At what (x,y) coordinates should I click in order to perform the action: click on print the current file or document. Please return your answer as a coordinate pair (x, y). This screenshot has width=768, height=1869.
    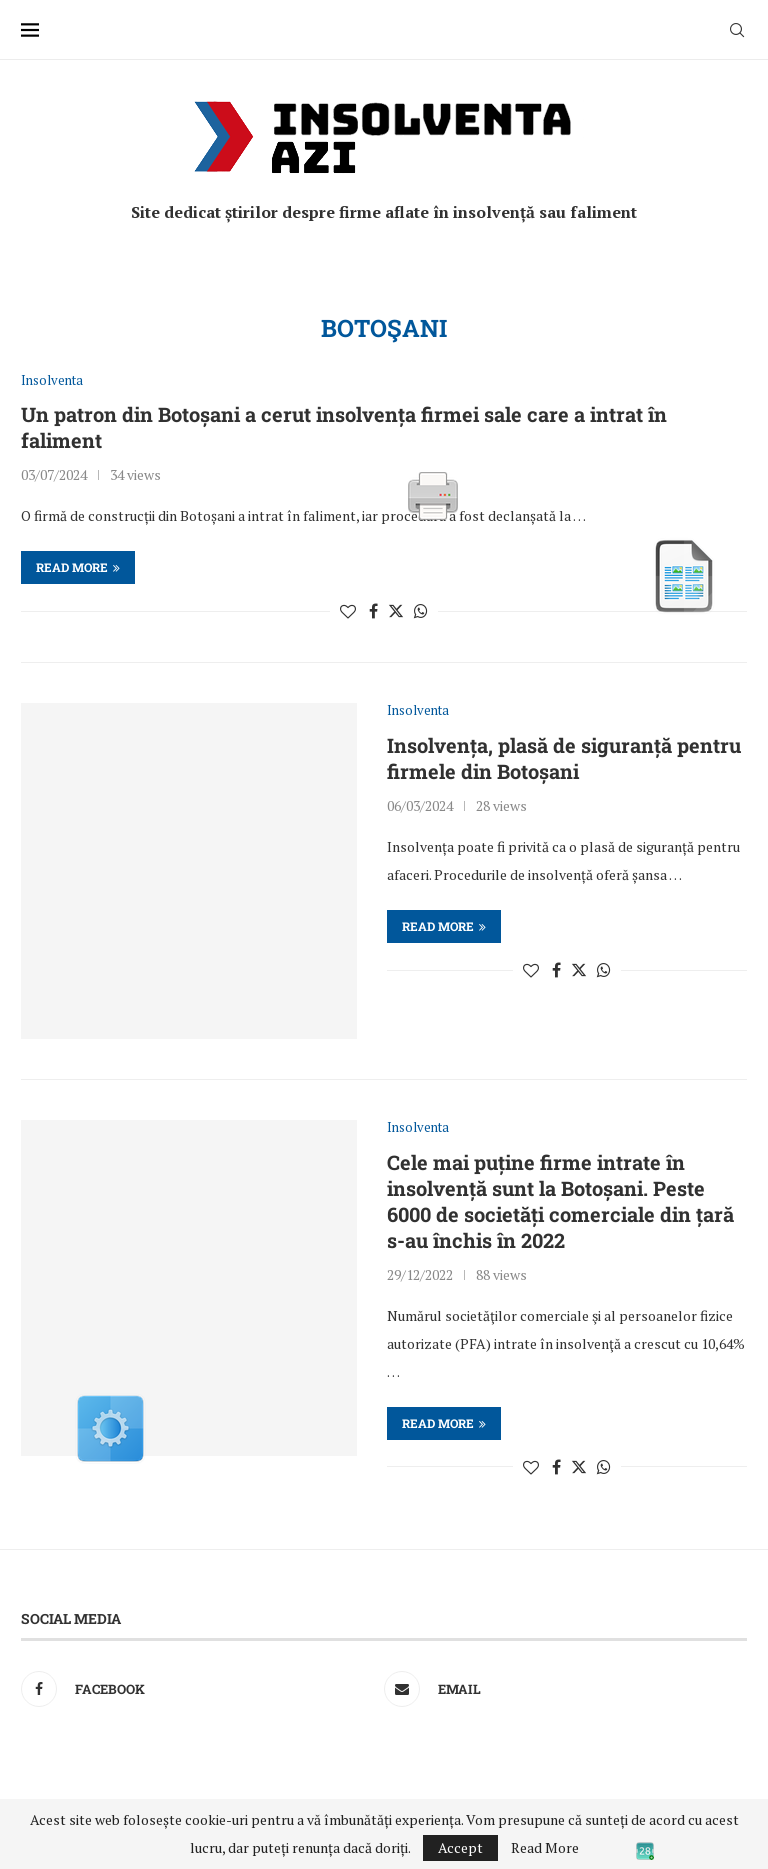
    Looking at the image, I should click on (433, 496).